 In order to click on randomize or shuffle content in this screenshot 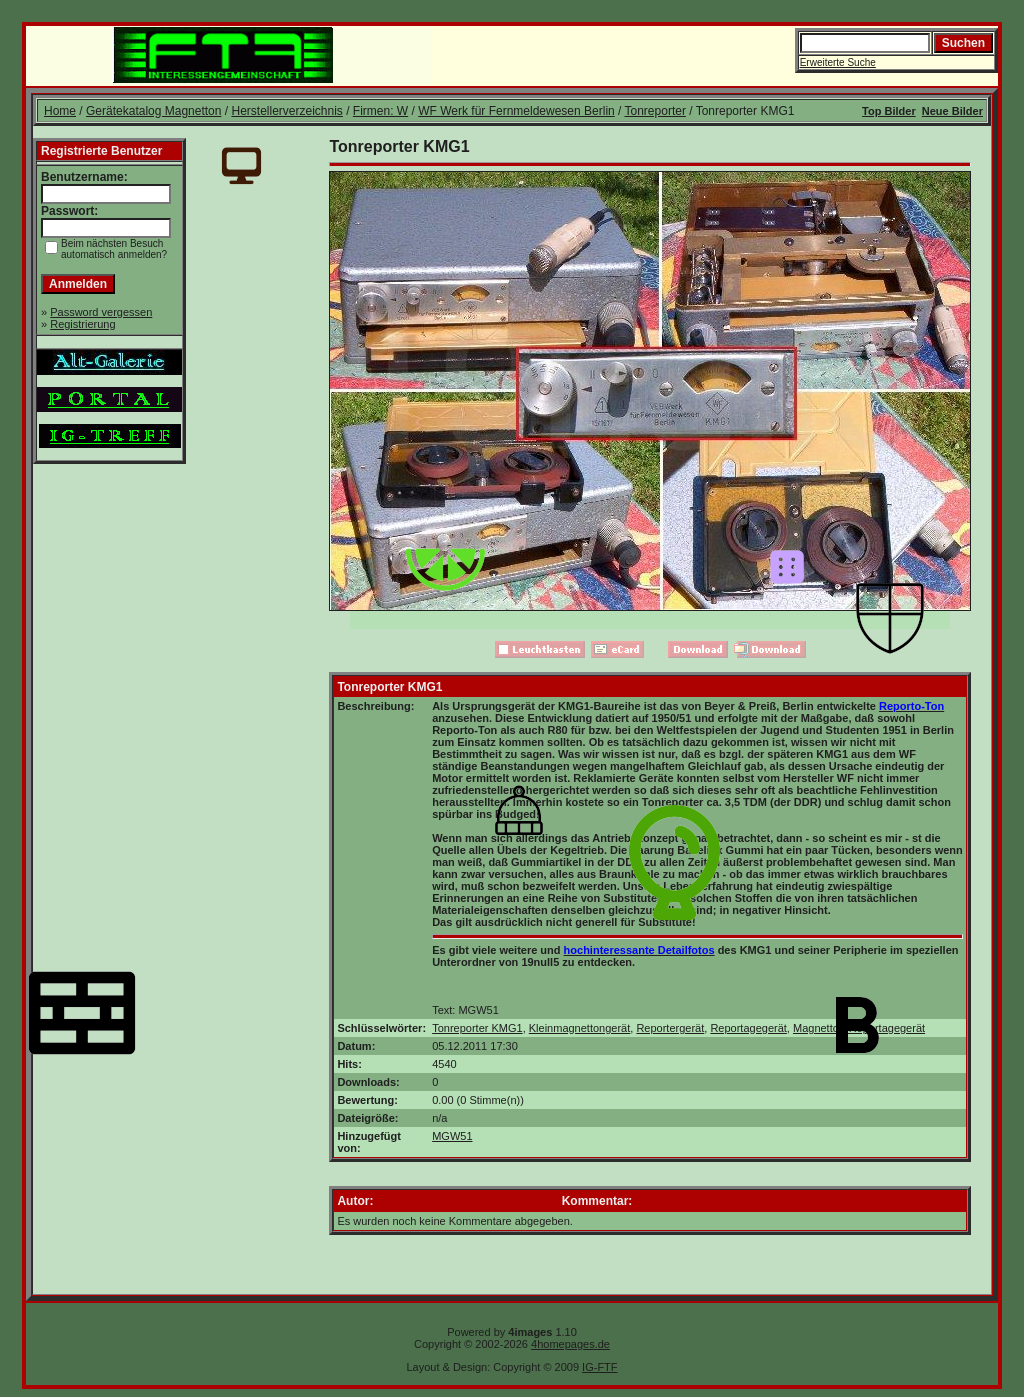, I will do `click(787, 567)`.